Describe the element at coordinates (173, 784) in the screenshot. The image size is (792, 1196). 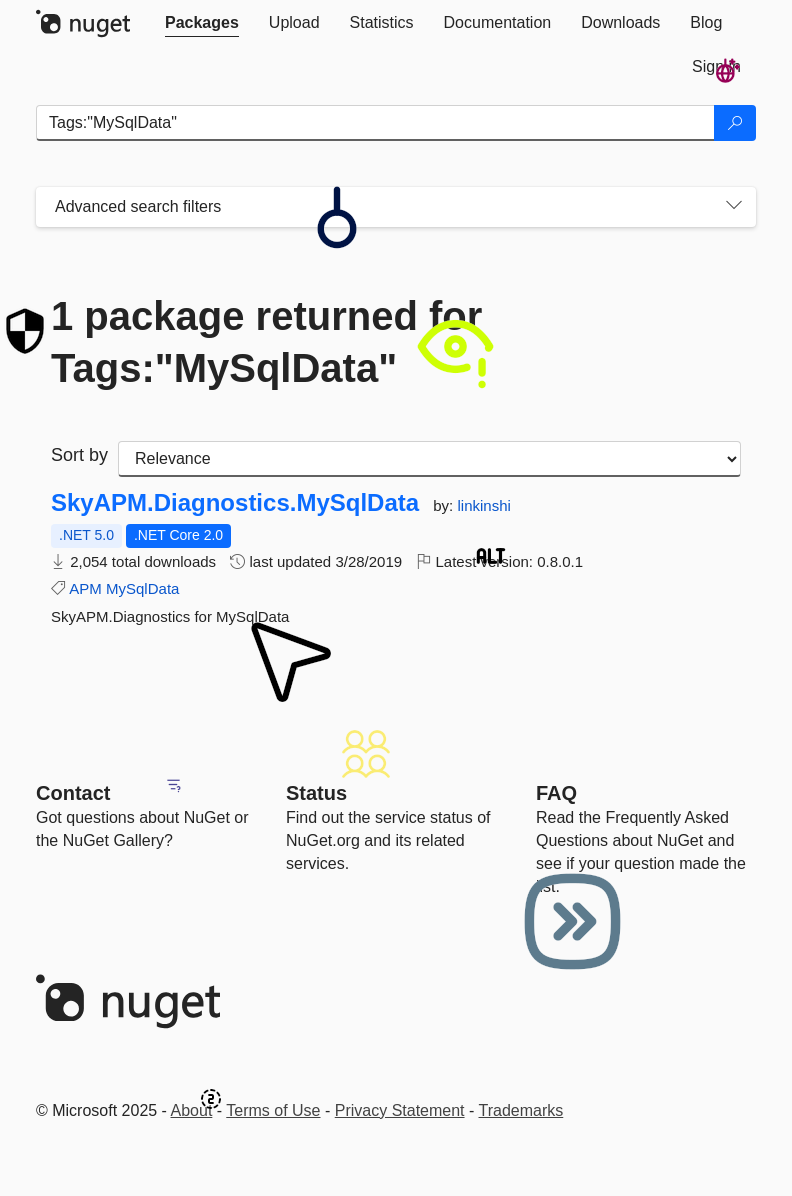
I see `filter settings need attention or review` at that location.